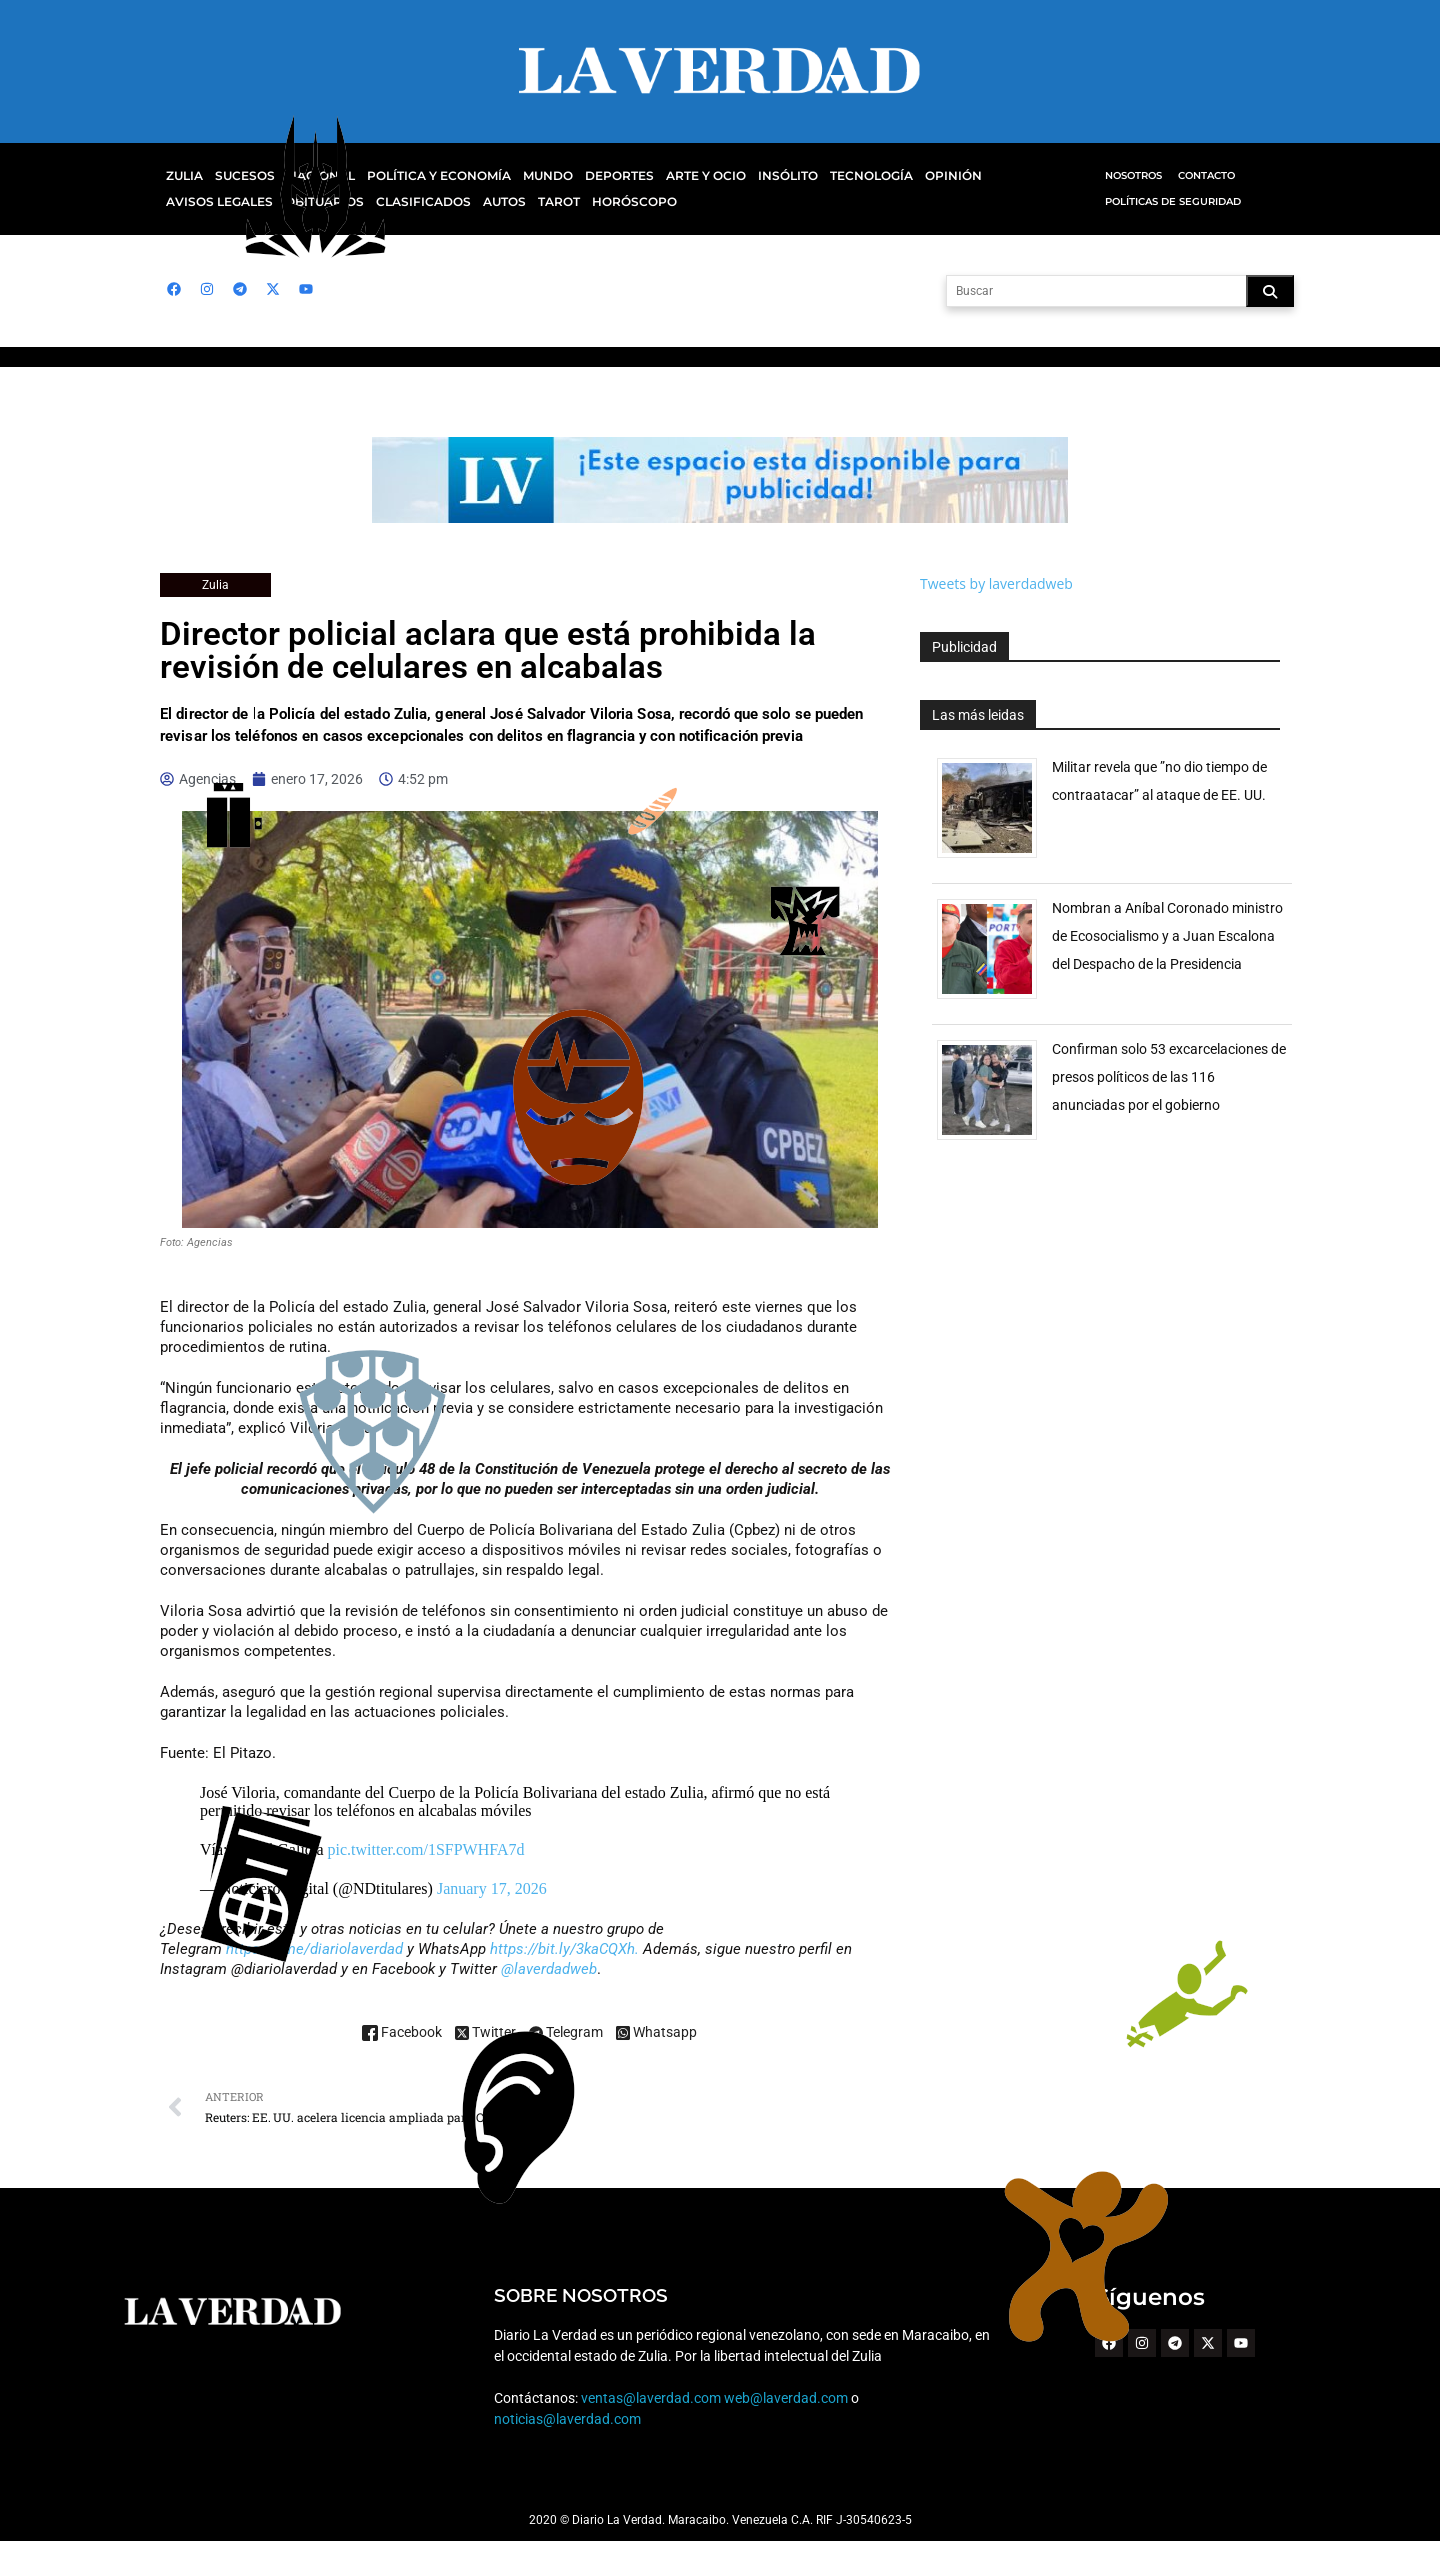  I want to click on access elevator or floor navigation, so click(228, 814).